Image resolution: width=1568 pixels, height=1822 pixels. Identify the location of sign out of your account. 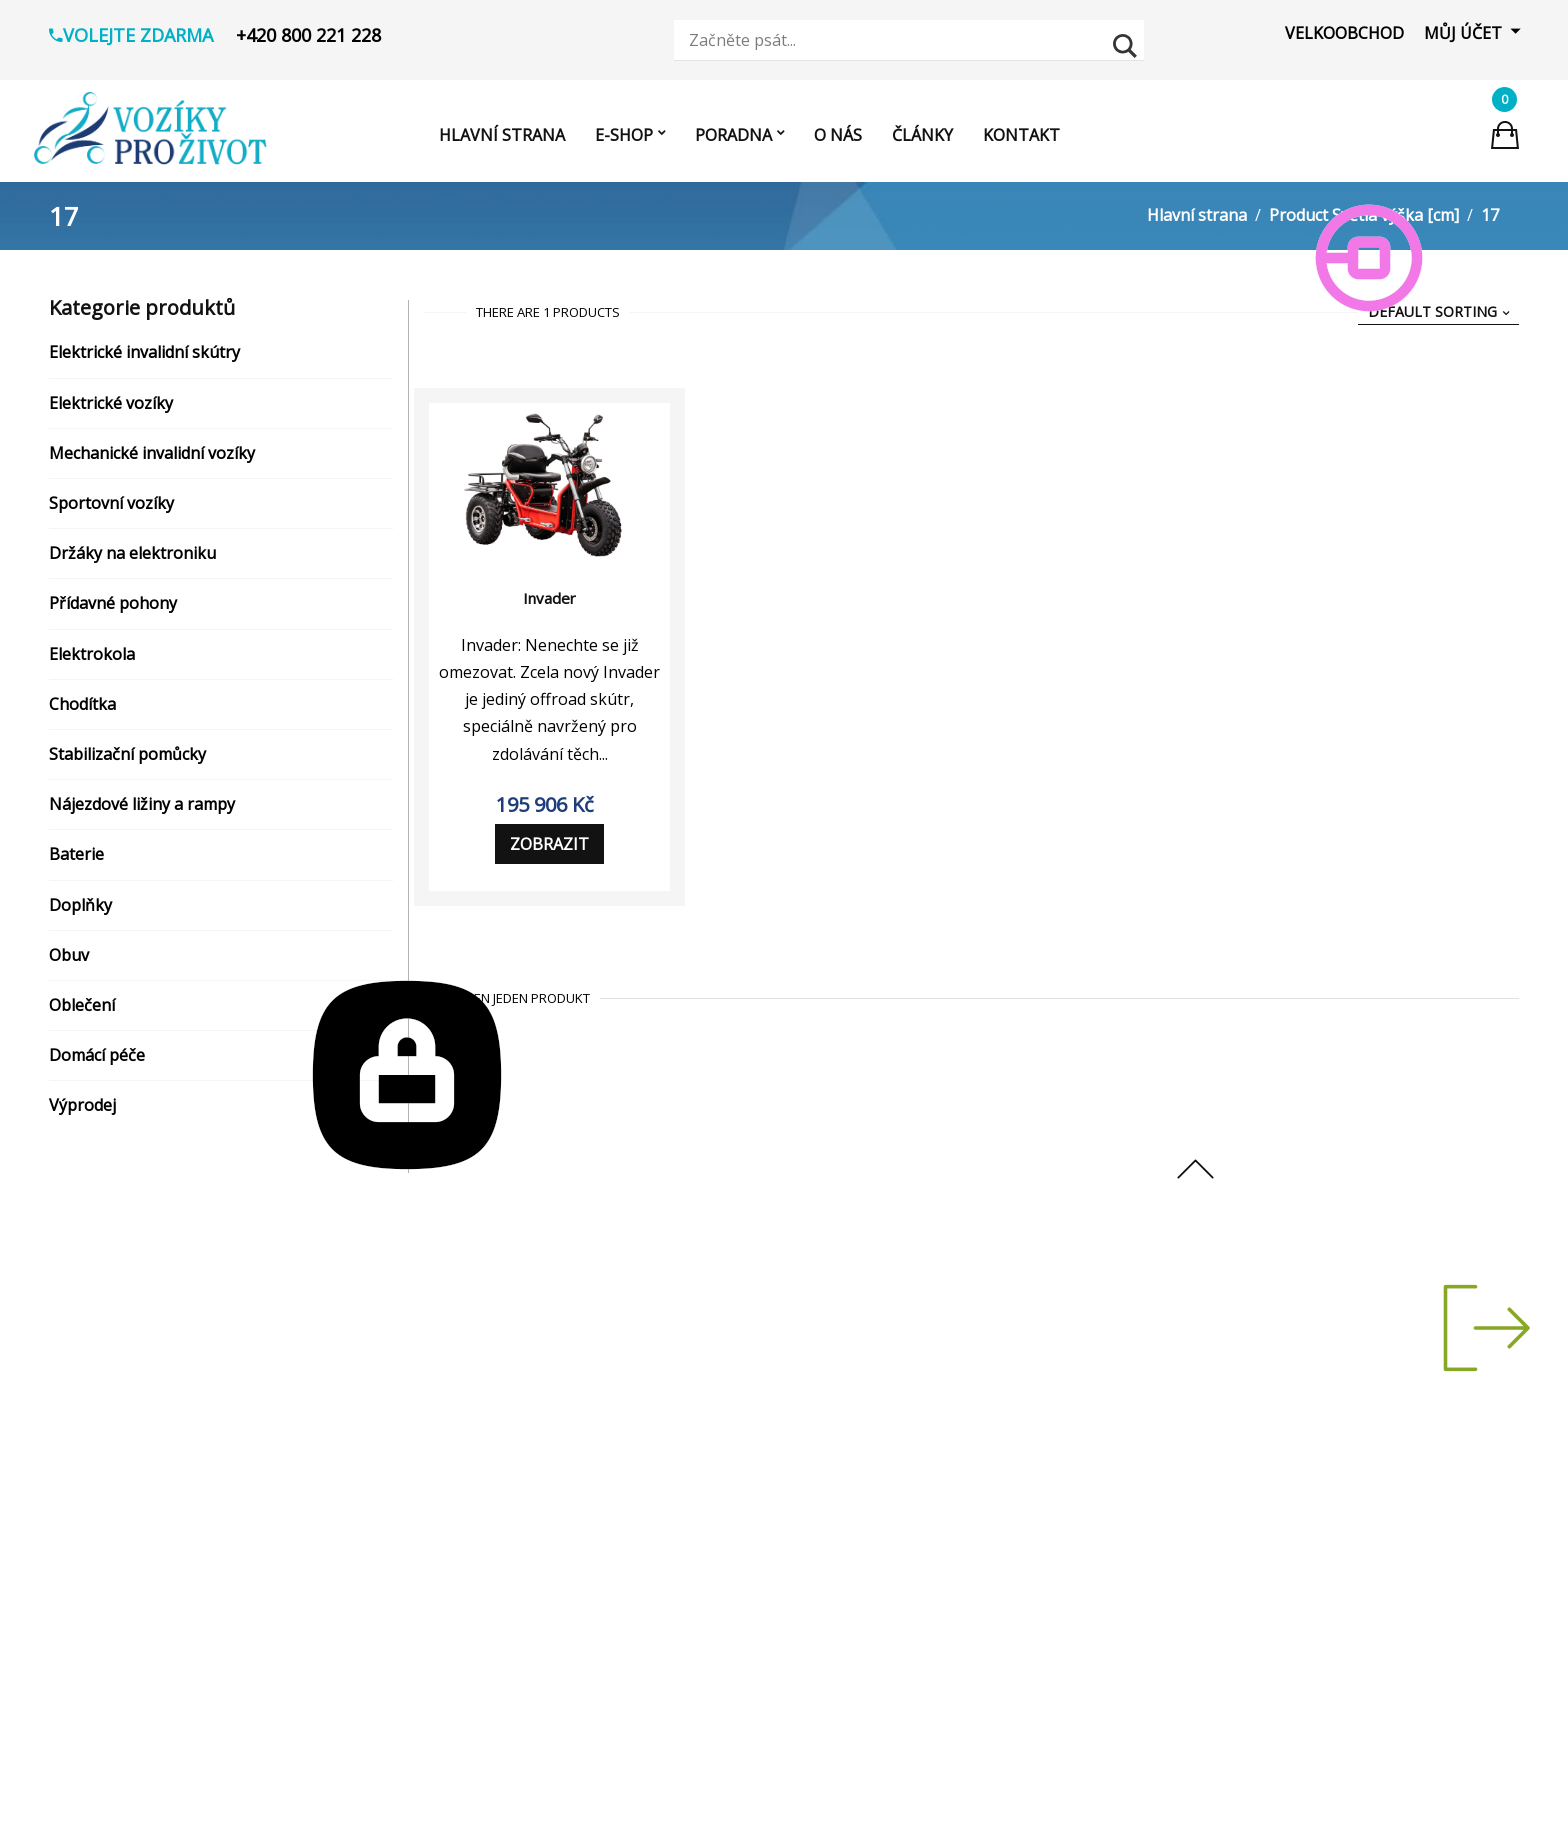
(1483, 1328).